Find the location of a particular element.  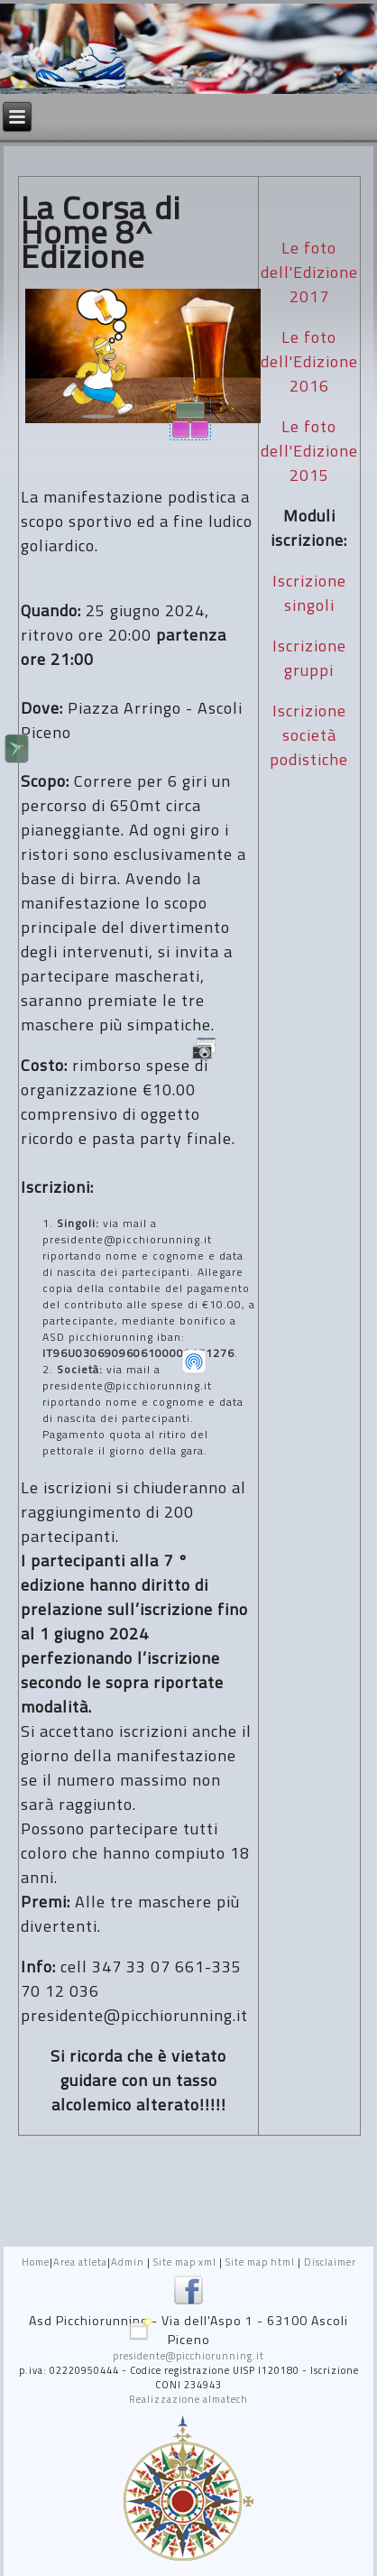

select all items in the current view is located at coordinates (190, 420).